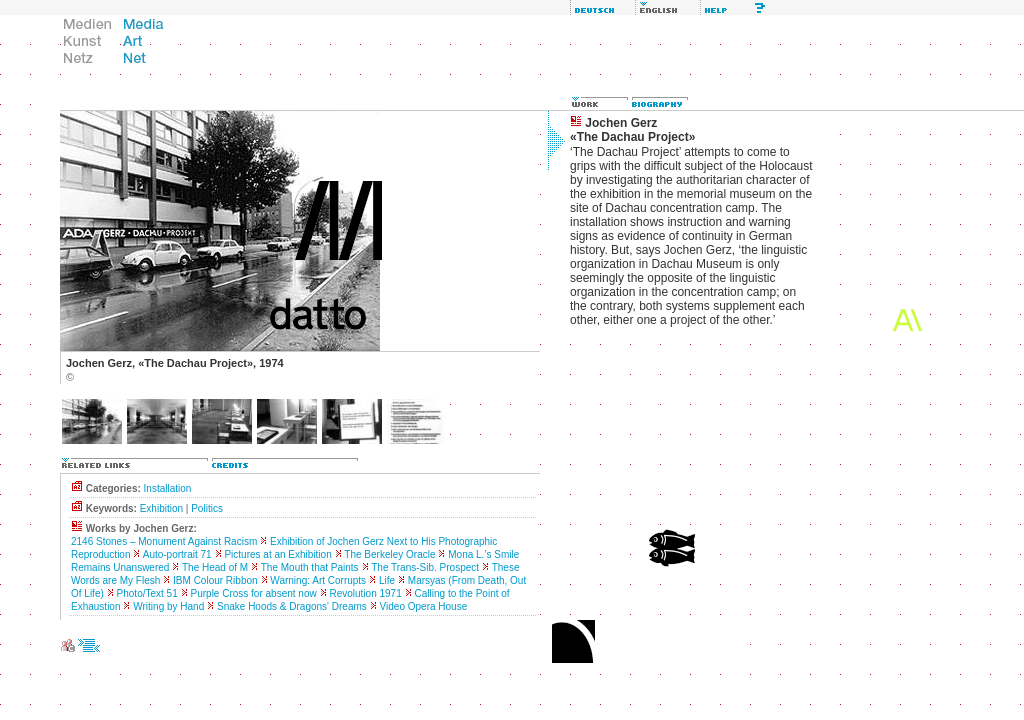  Describe the element at coordinates (672, 548) in the screenshot. I see `open glitch app or website` at that location.